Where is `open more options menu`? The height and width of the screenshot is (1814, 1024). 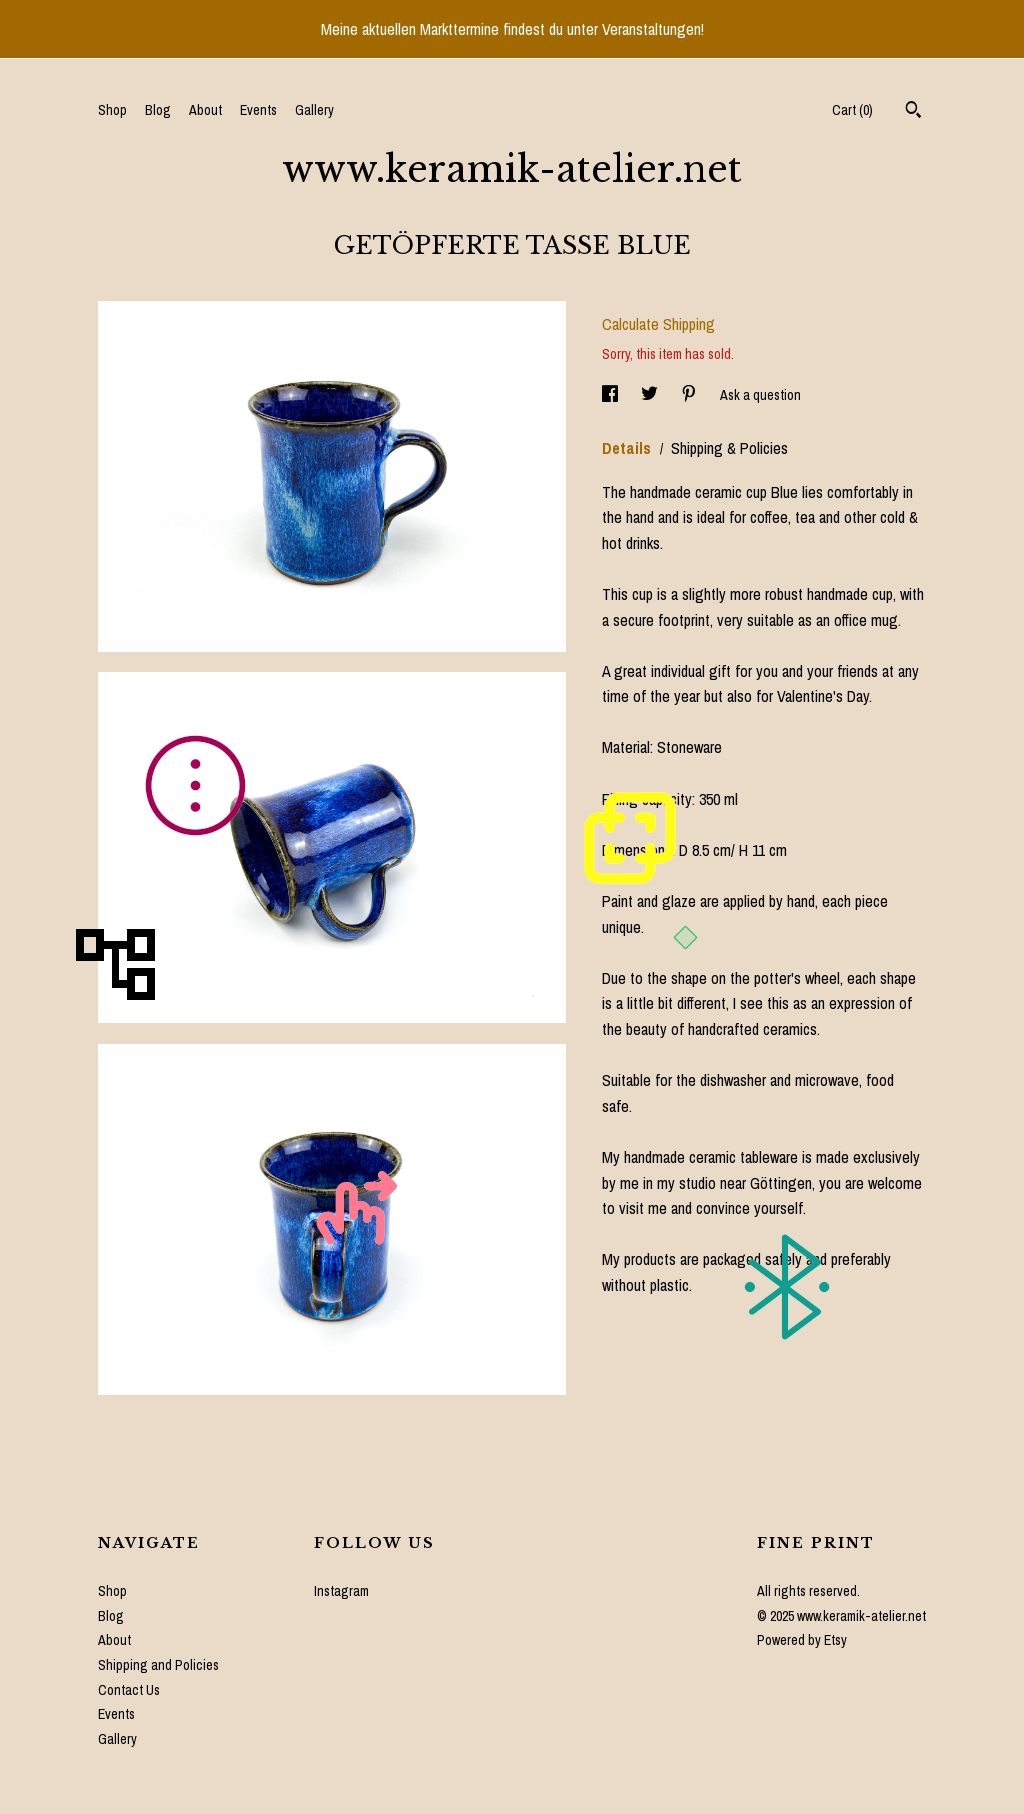
open more options menu is located at coordinates (195, 785).